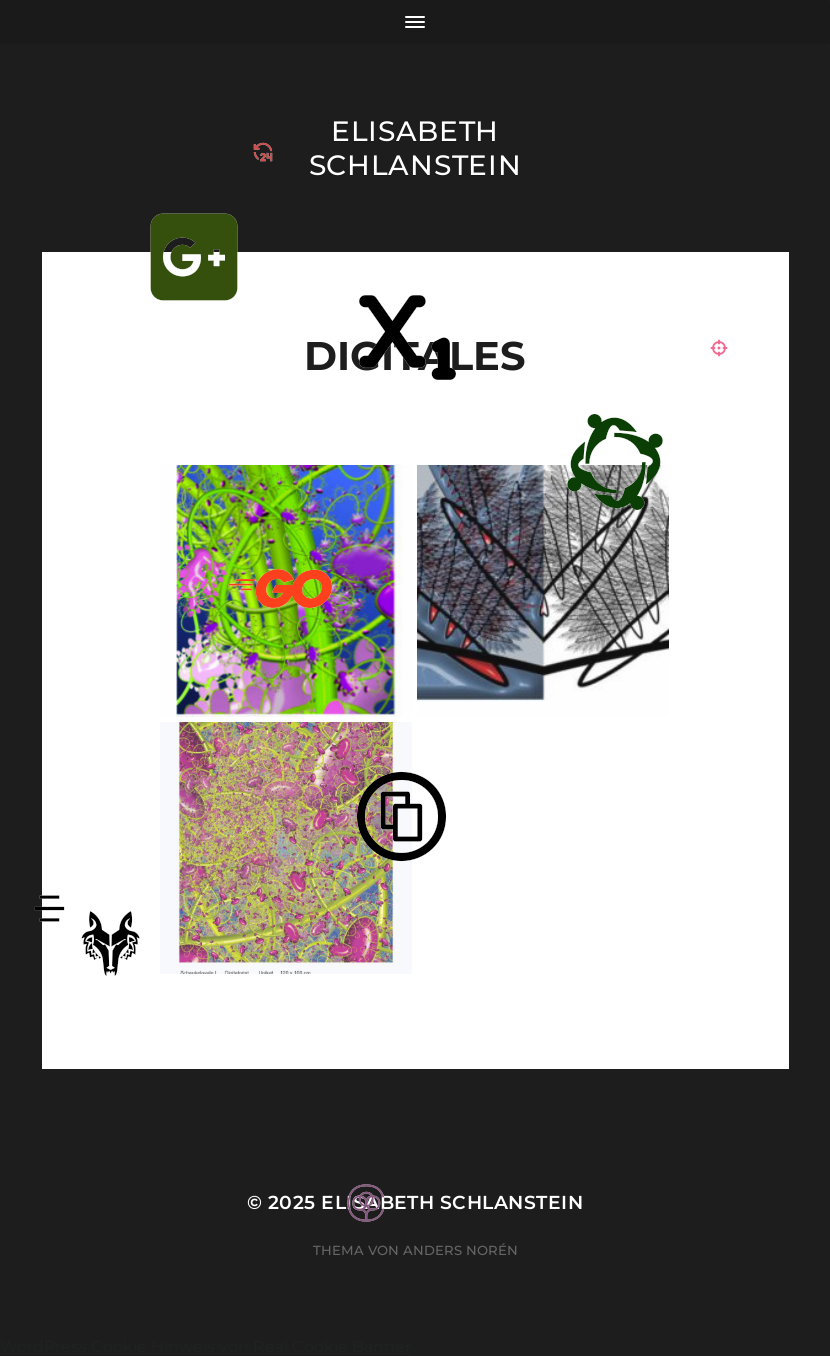 This screenshot has height=1356, width=830. What do you see at coordinates (366, 1203) in the screenshot?
I see `visit cotton bureau website` at bounding box center [366, 1203].